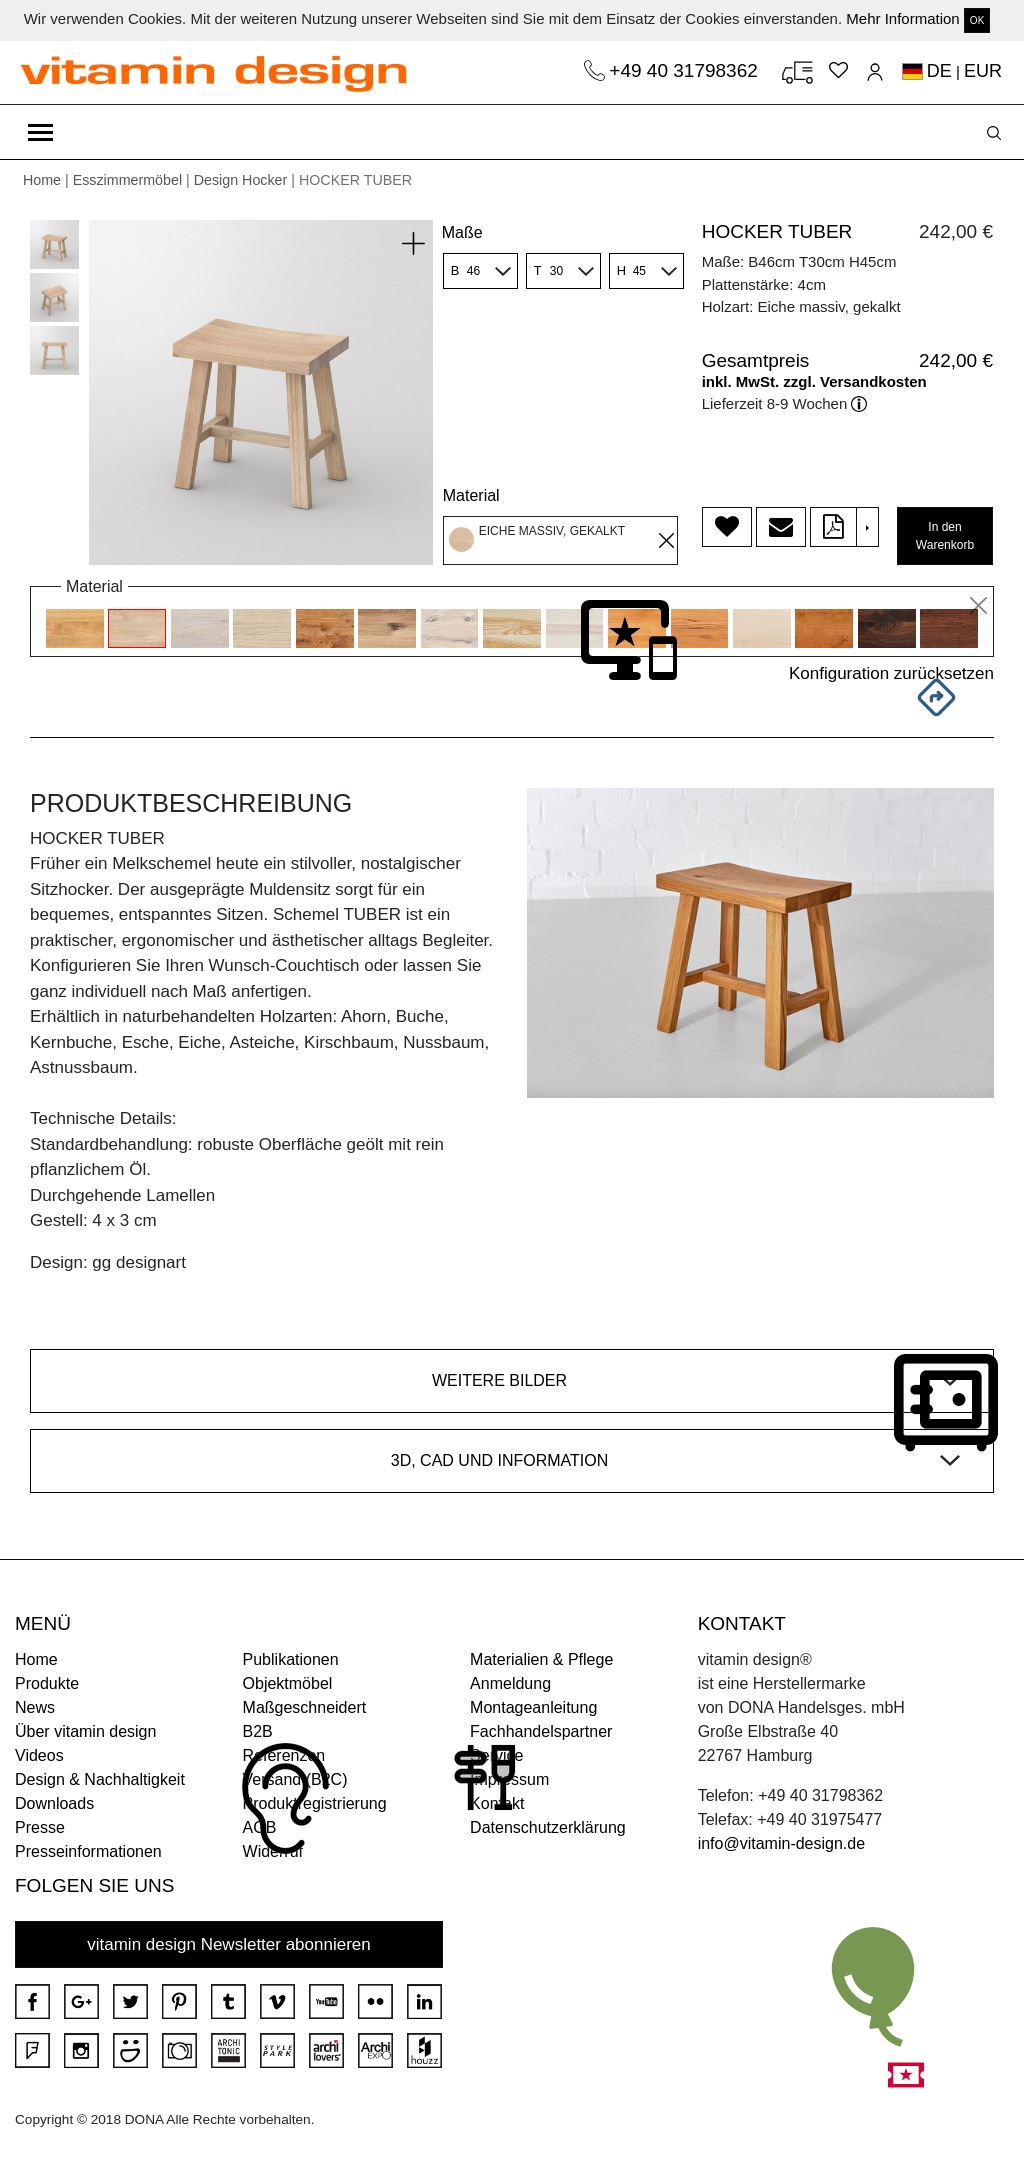  I want to click on view important or starred devices, so click(629, 640).